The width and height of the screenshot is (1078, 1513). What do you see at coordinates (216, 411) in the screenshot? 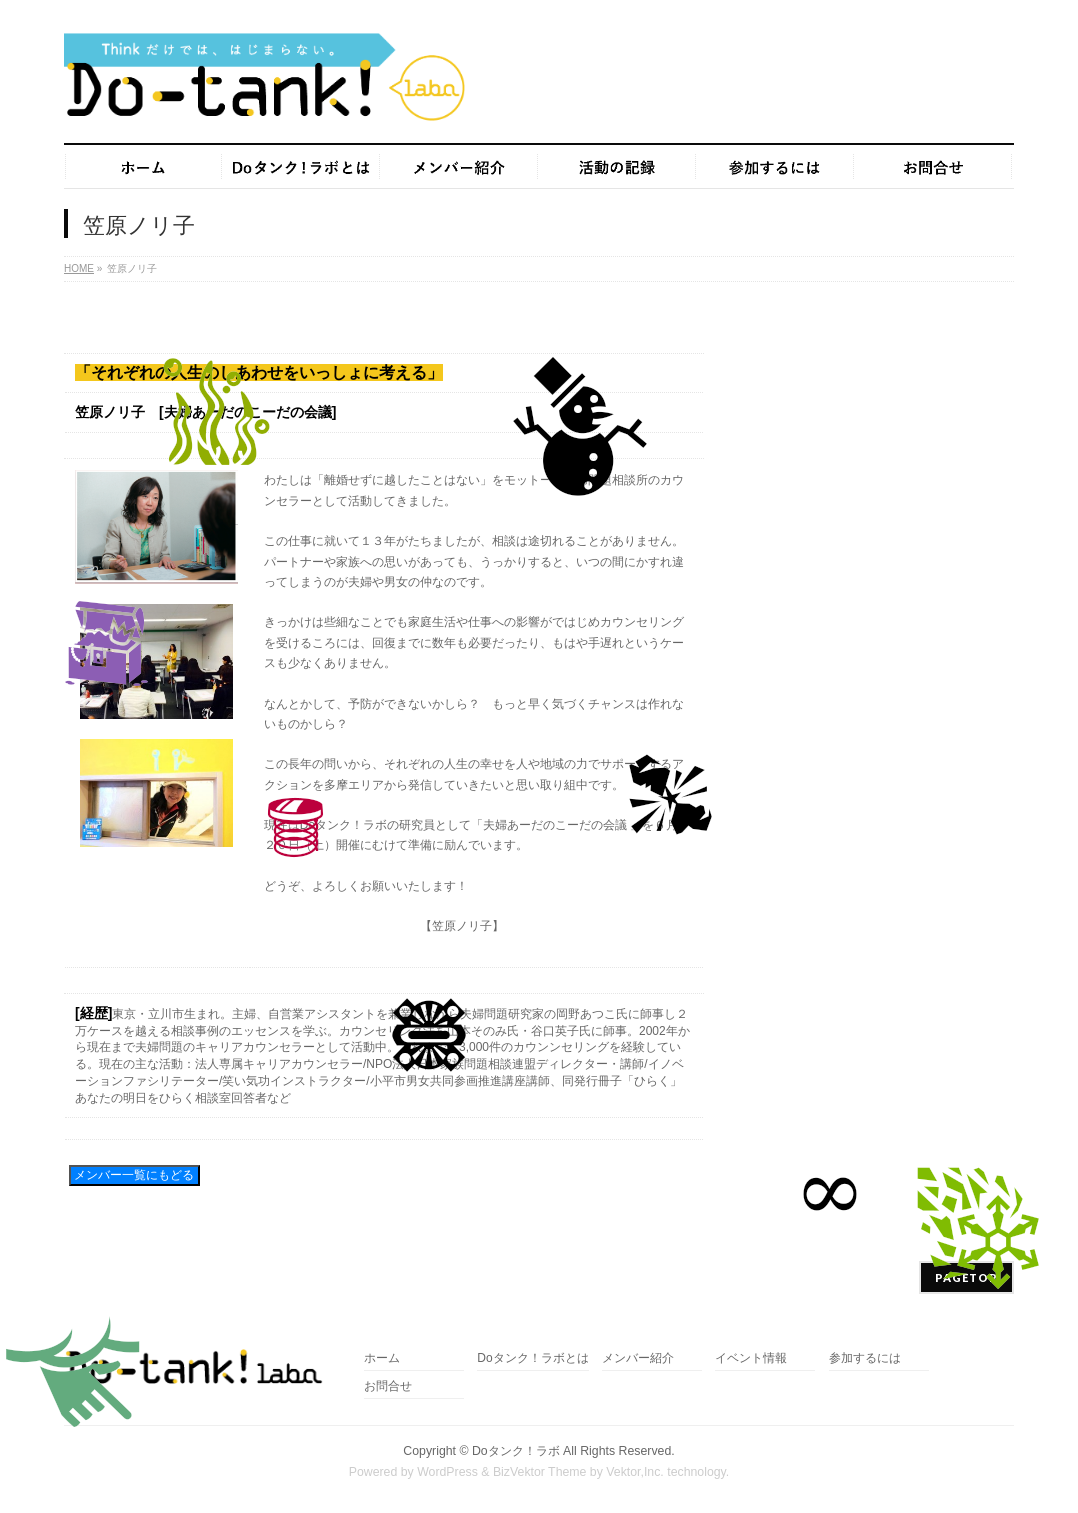
I see `indicates aquatic or underwater environment` at bounding box center [216, 411].